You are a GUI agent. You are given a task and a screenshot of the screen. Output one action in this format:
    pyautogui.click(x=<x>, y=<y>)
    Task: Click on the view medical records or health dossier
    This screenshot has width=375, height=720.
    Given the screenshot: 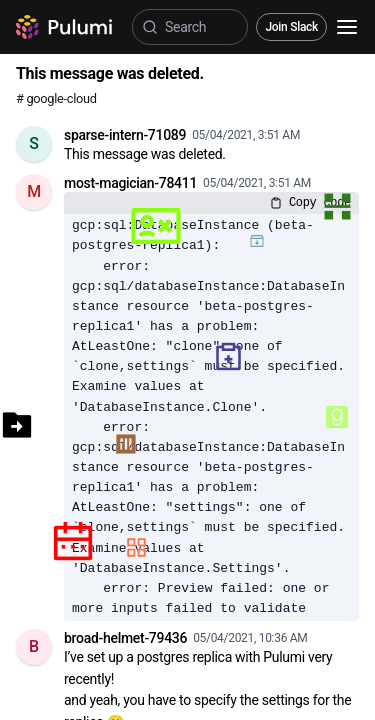 What is the action you would take?
    pyautogui.click(x=228, y=356)
    